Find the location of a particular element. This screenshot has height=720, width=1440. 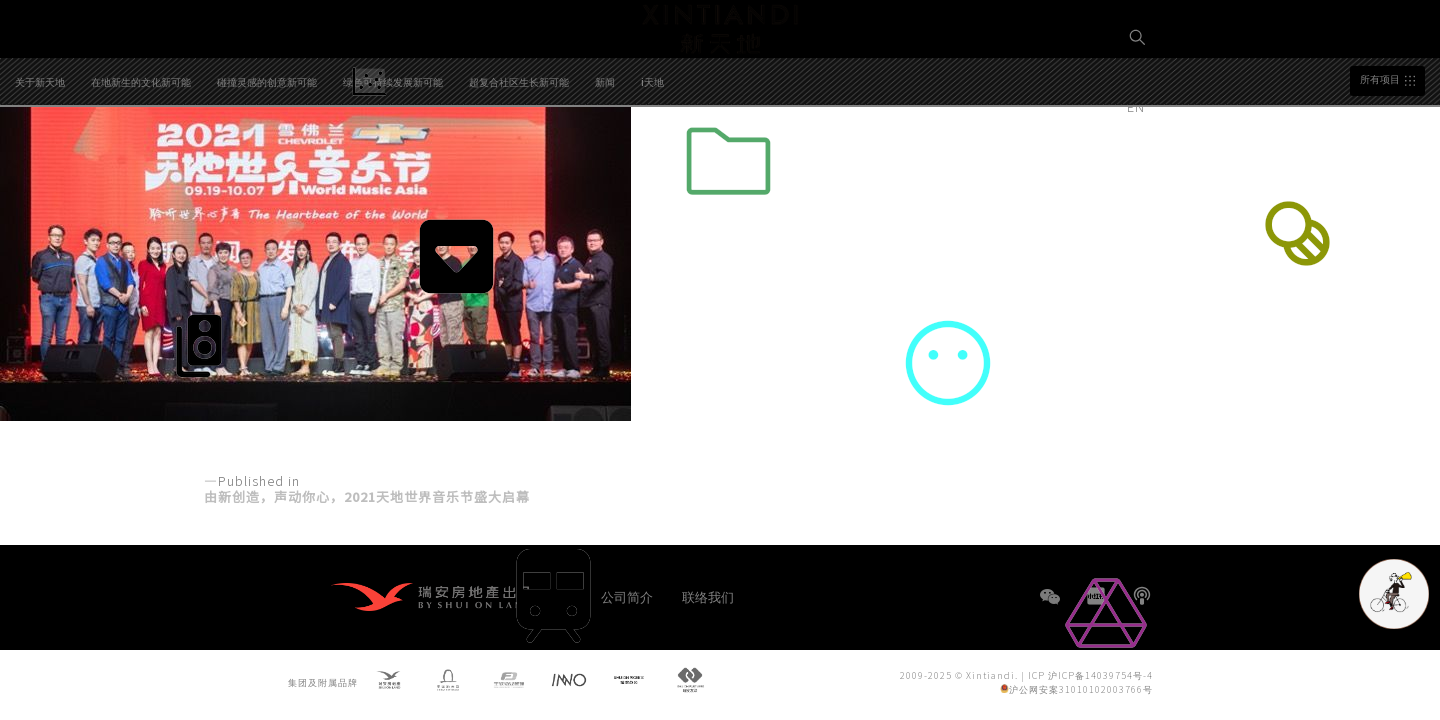

access folder contents is located at coordinates (728, 159).